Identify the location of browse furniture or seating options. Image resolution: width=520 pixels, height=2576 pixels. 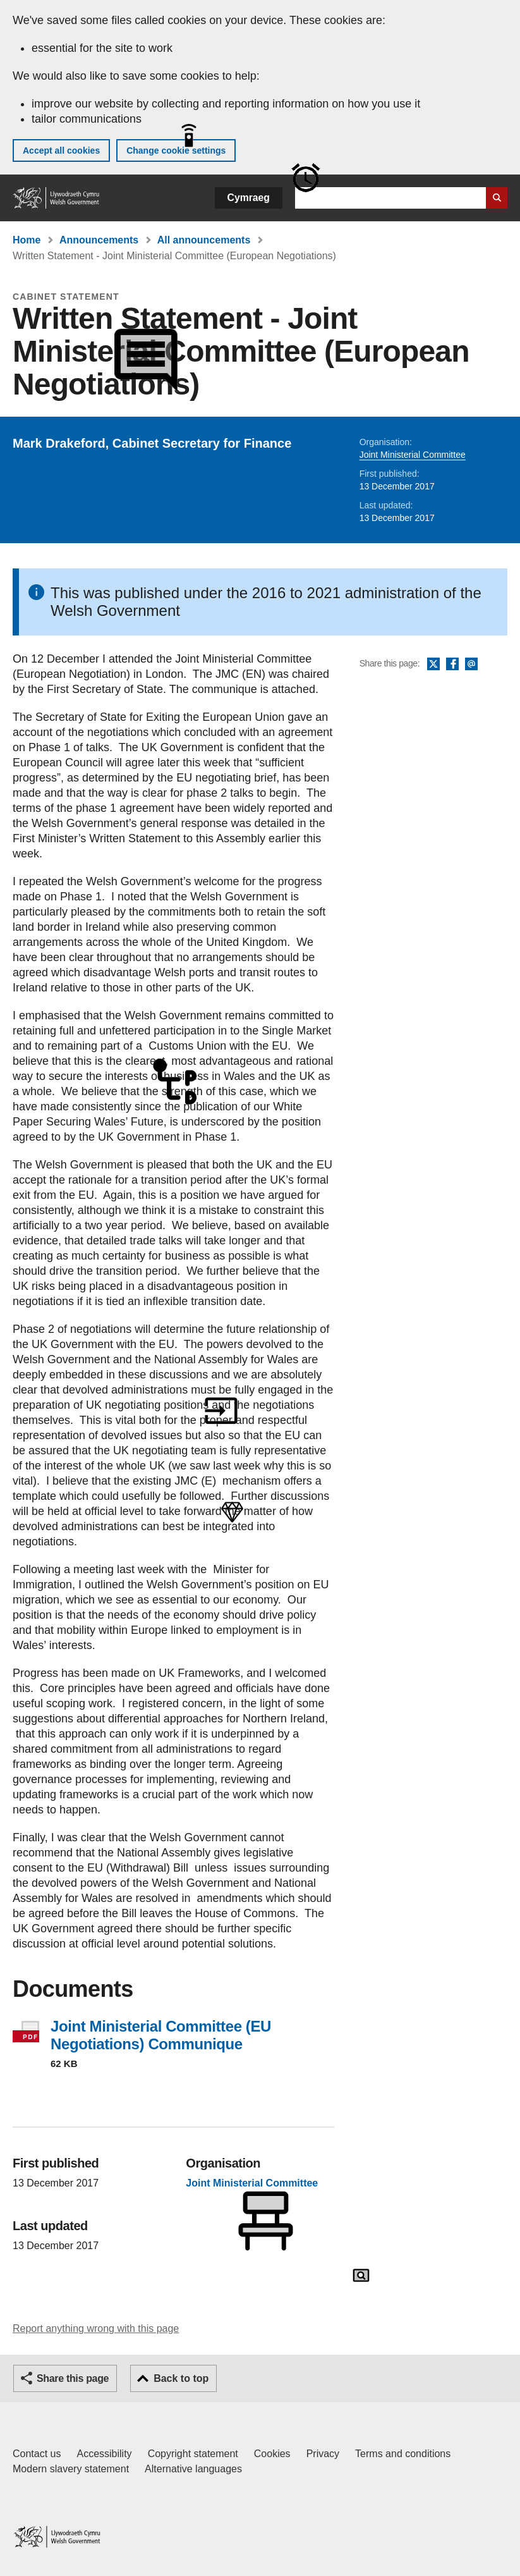
(265, 2221).